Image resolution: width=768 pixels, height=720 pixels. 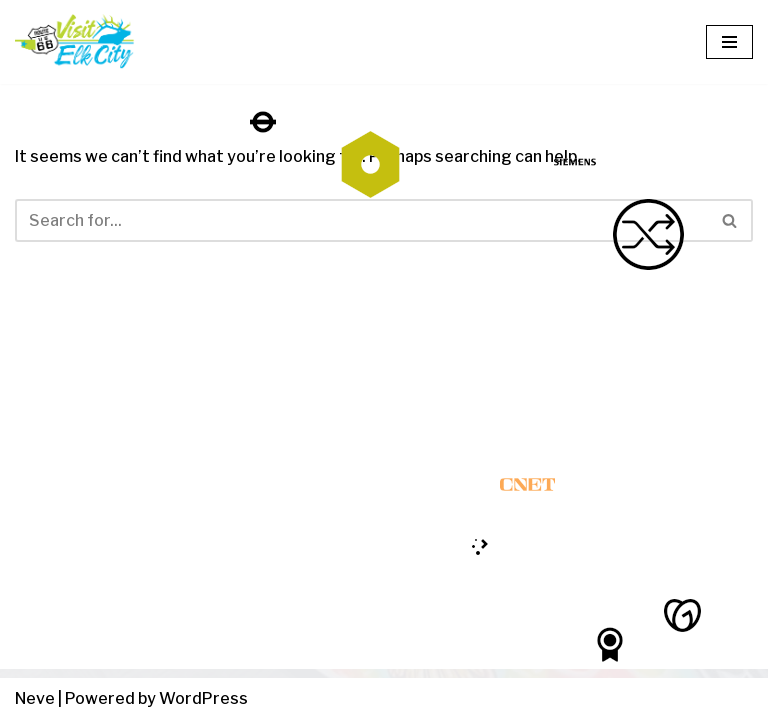 I want to click on transport for london official logo, so click(x=263, y=122).